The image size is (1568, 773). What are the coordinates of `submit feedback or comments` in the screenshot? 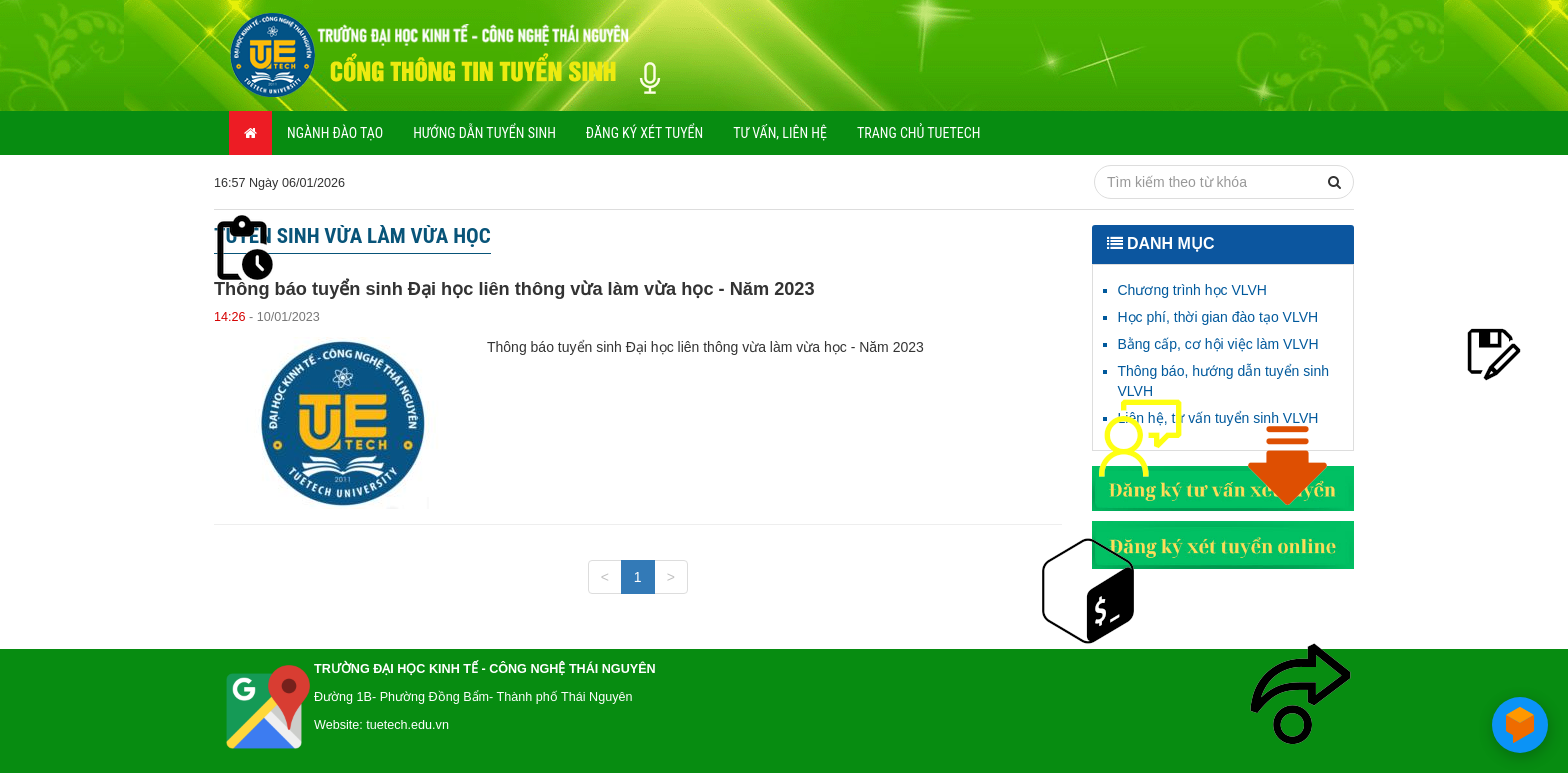 It's located at (1143, 438).